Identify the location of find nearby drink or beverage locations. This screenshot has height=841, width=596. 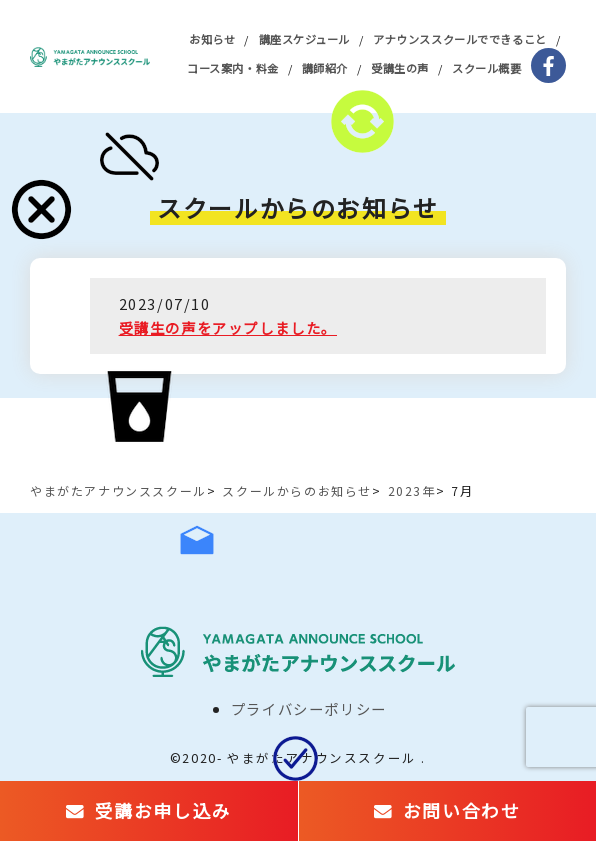
(139, 406).